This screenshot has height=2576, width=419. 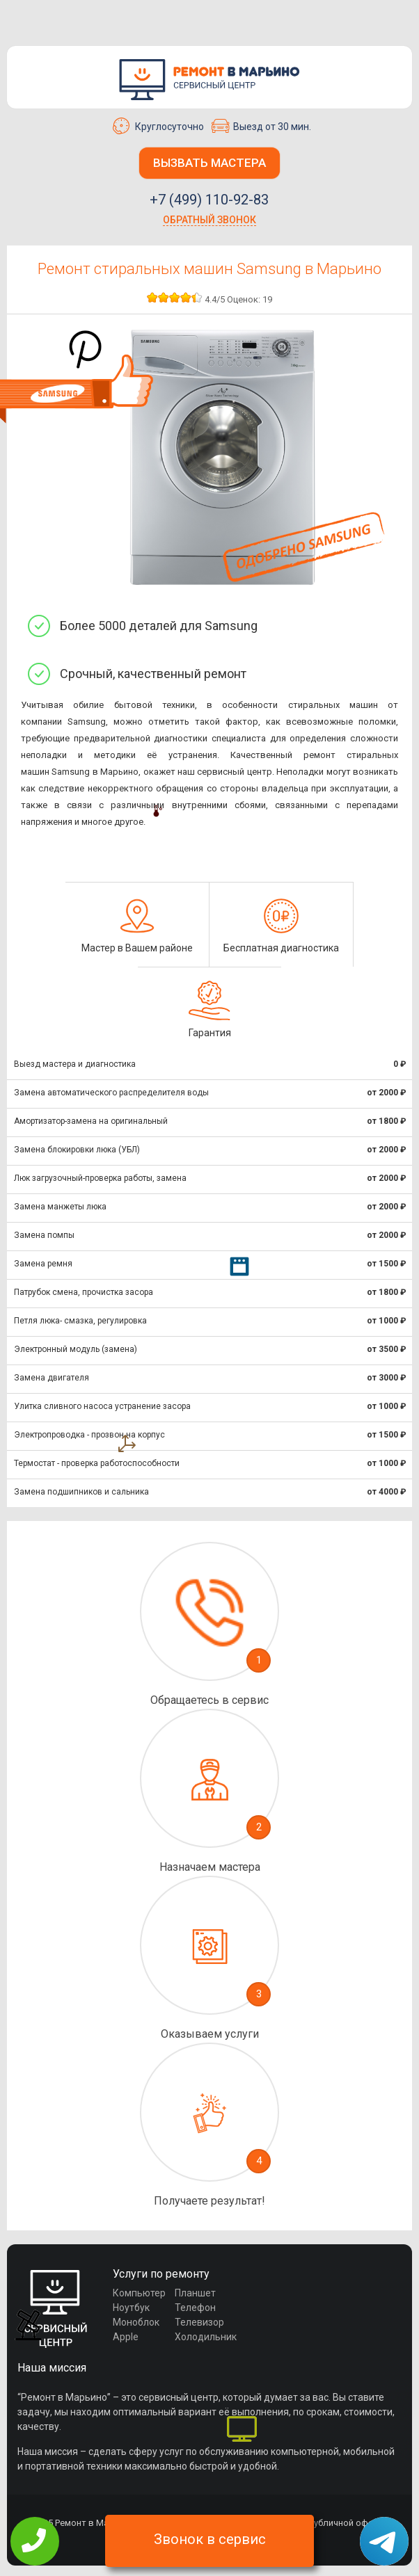 I want to click on switch to 3D view or coordinate system, so click(x=126, y=1444).